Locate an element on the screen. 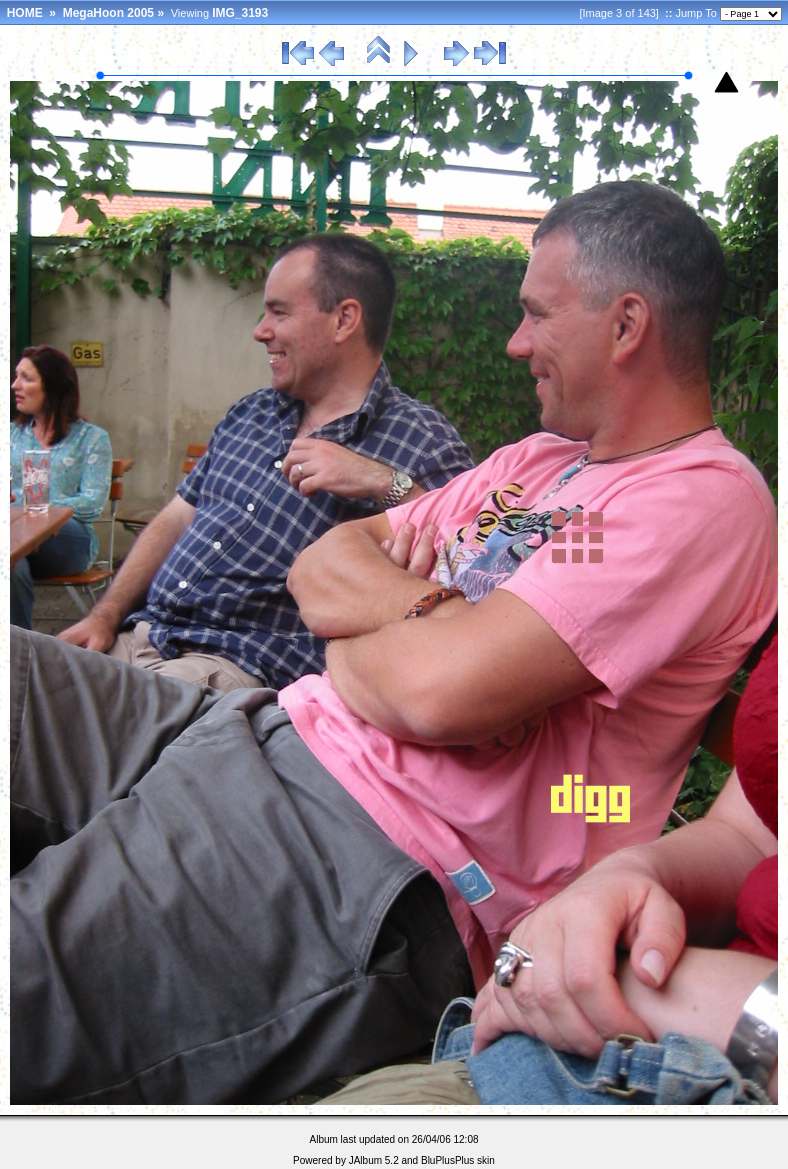 The width and height of the screenshot is (788, 1169). play or start media content is located at coordinates (726, 82).